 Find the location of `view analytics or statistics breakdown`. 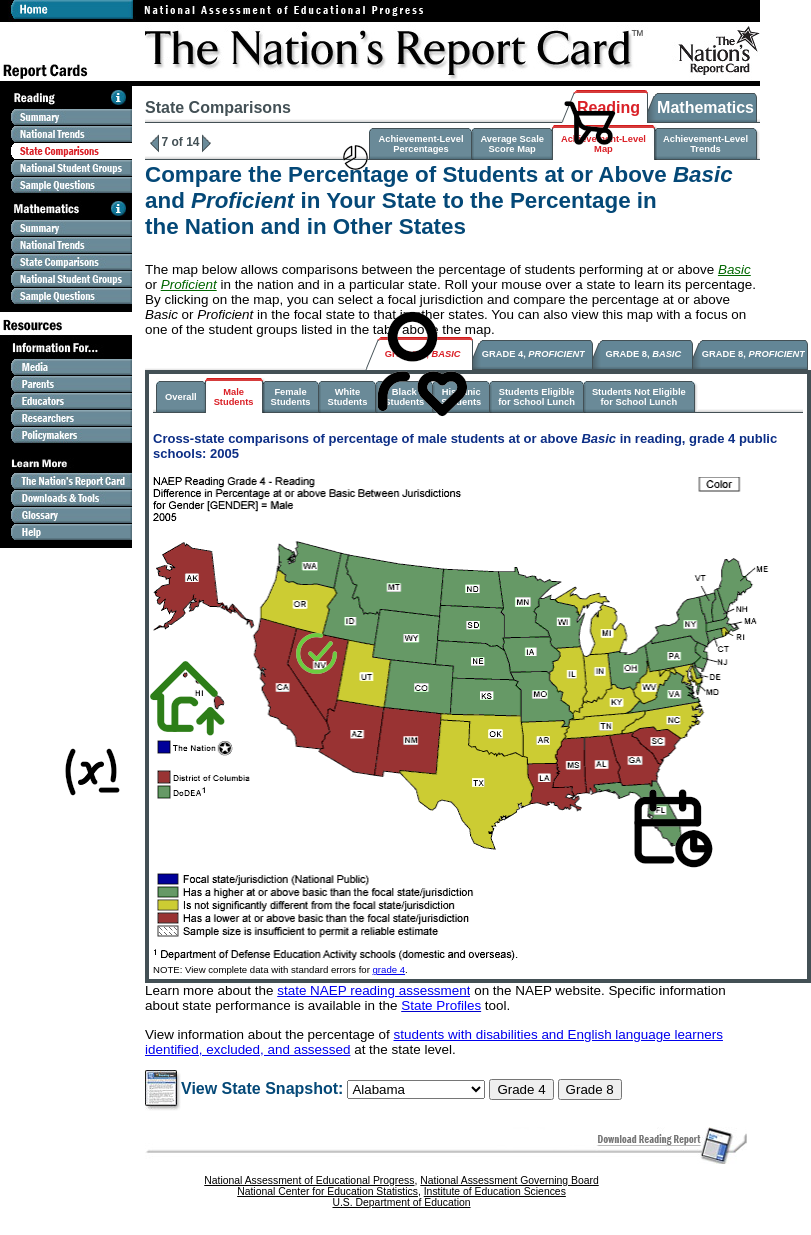

view analytics or statistics breakdown is located at coordinates (355, 157).